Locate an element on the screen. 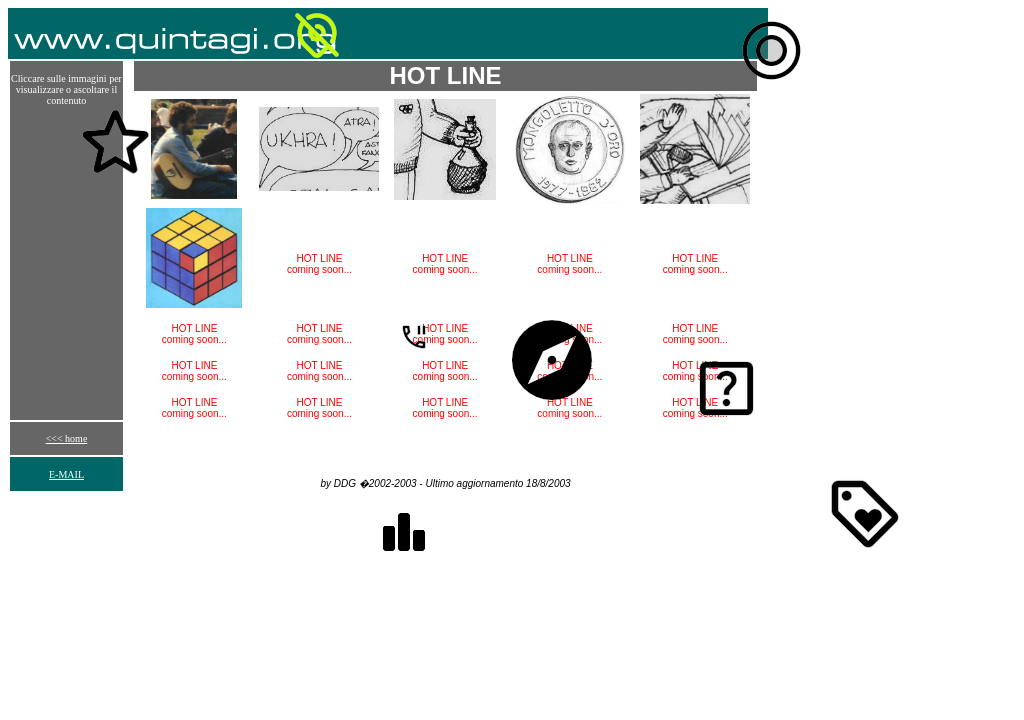 This screenshot has width=1024, height=720. add to favorites is located at coordinates (115, 142).